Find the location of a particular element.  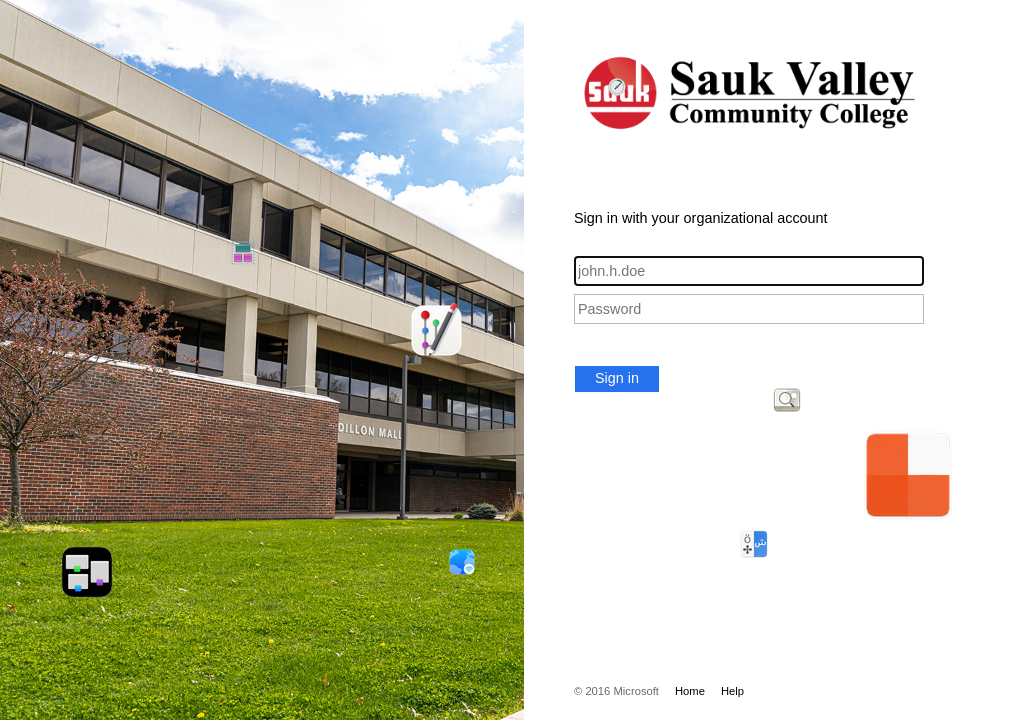

open sysprof system profiler is located at coordinates (617, 87).